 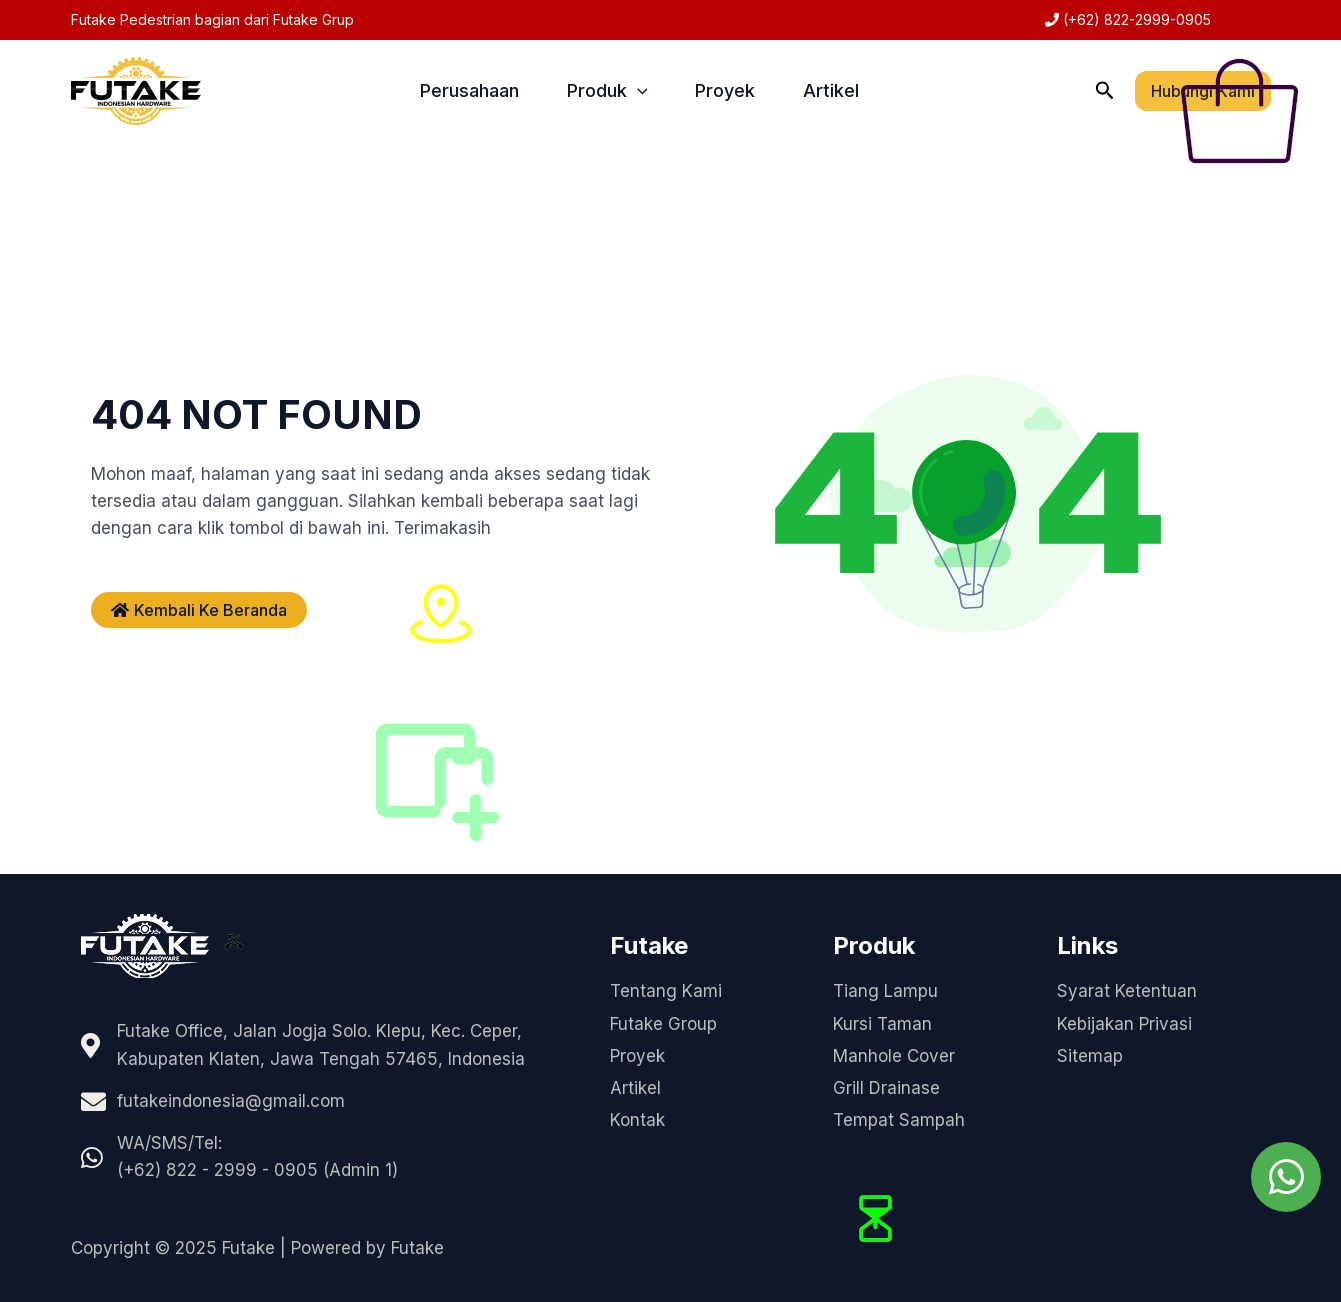 I want to click on indicates a missed phone call, so click(x=234, y=942).